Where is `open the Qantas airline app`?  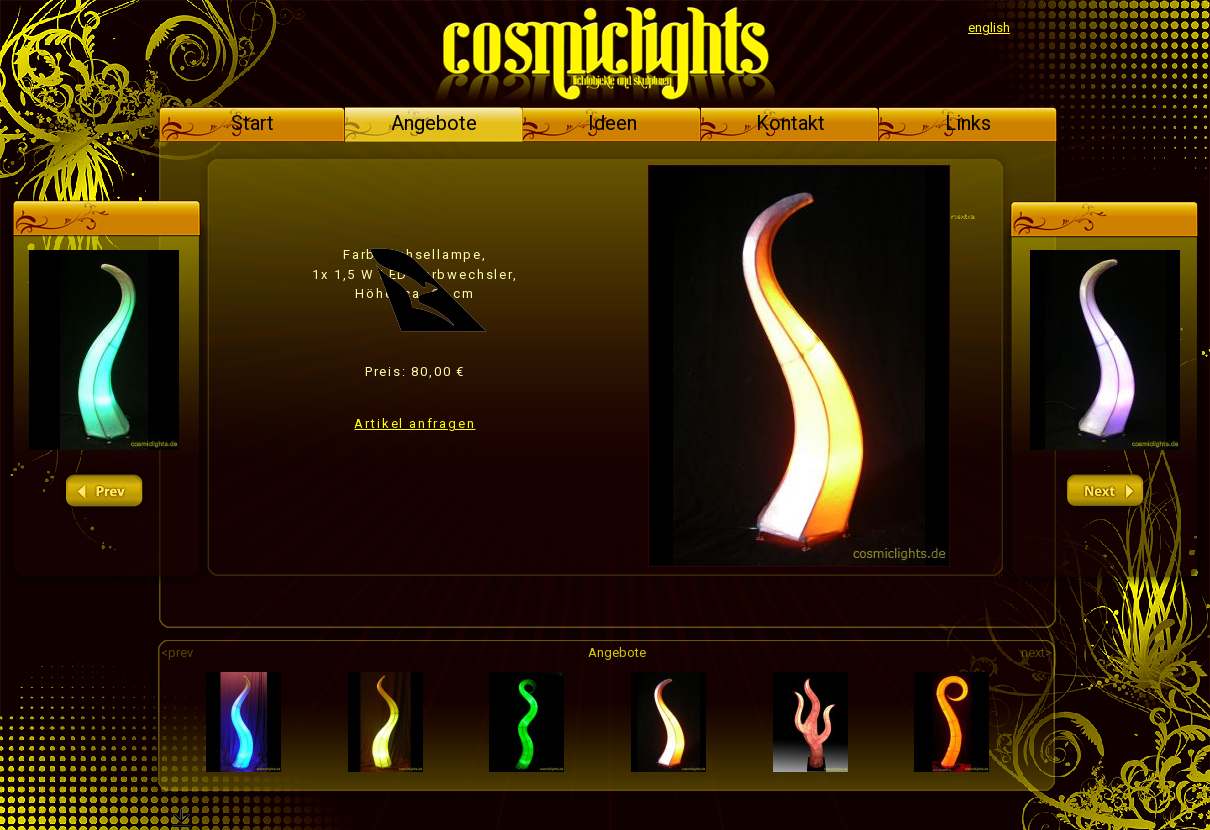
open the Qantas airline app is located at coordinates (428, 290).